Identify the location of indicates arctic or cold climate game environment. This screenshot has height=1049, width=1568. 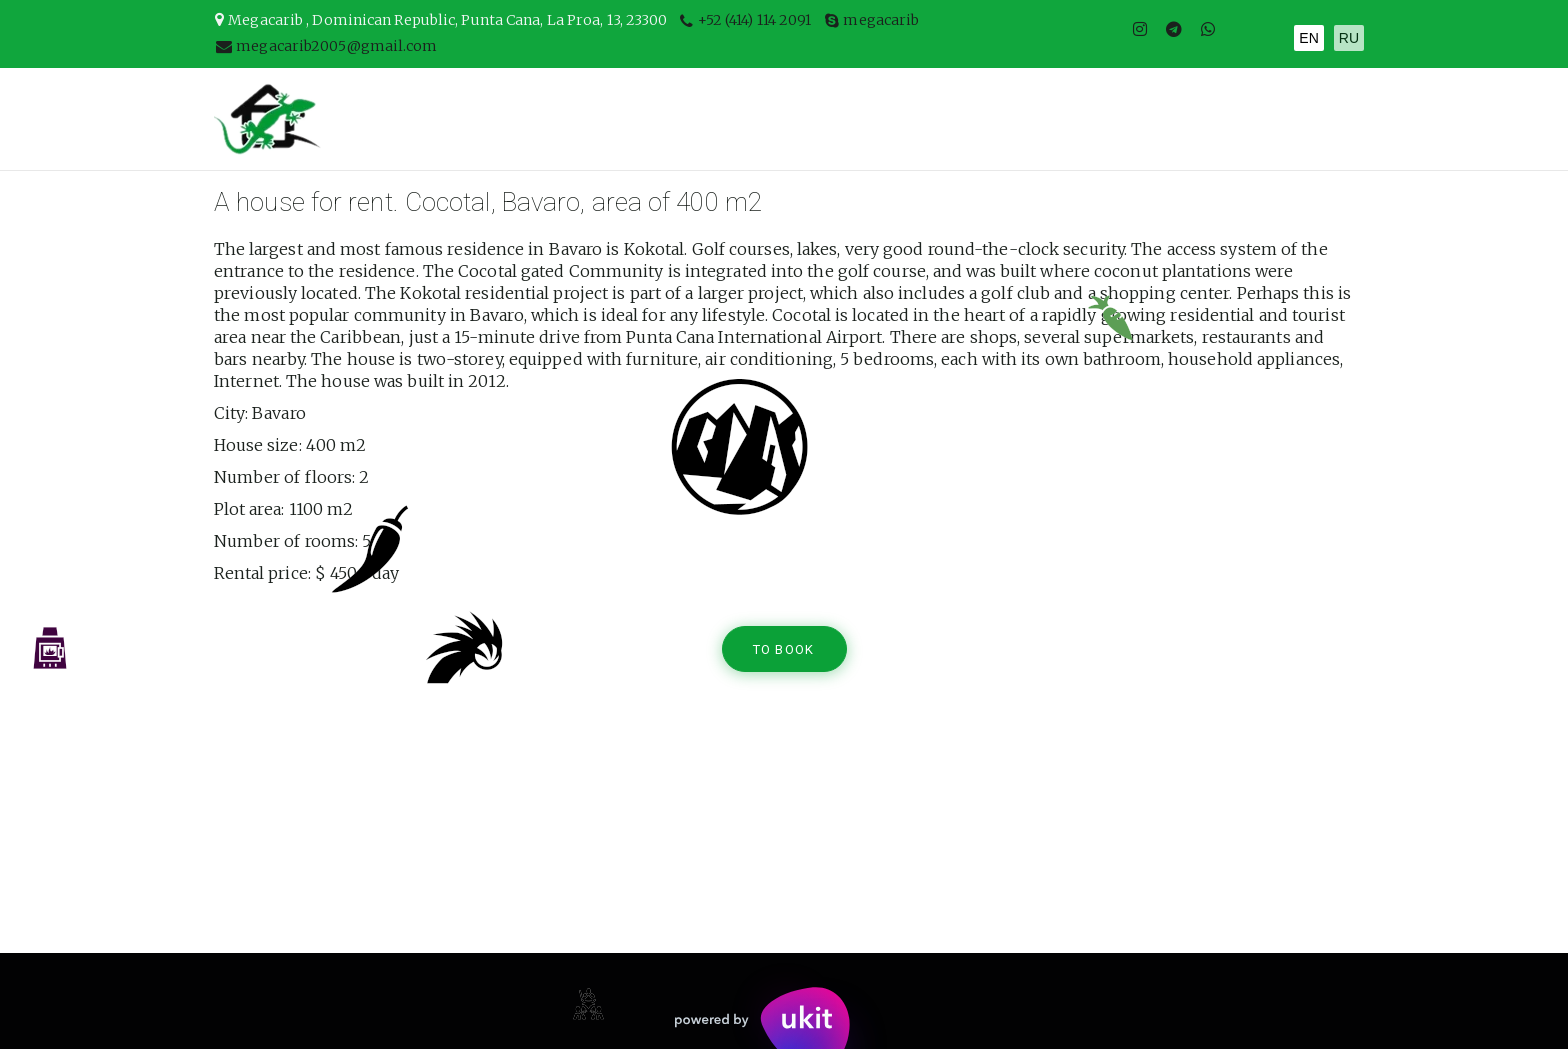
(739, 446).